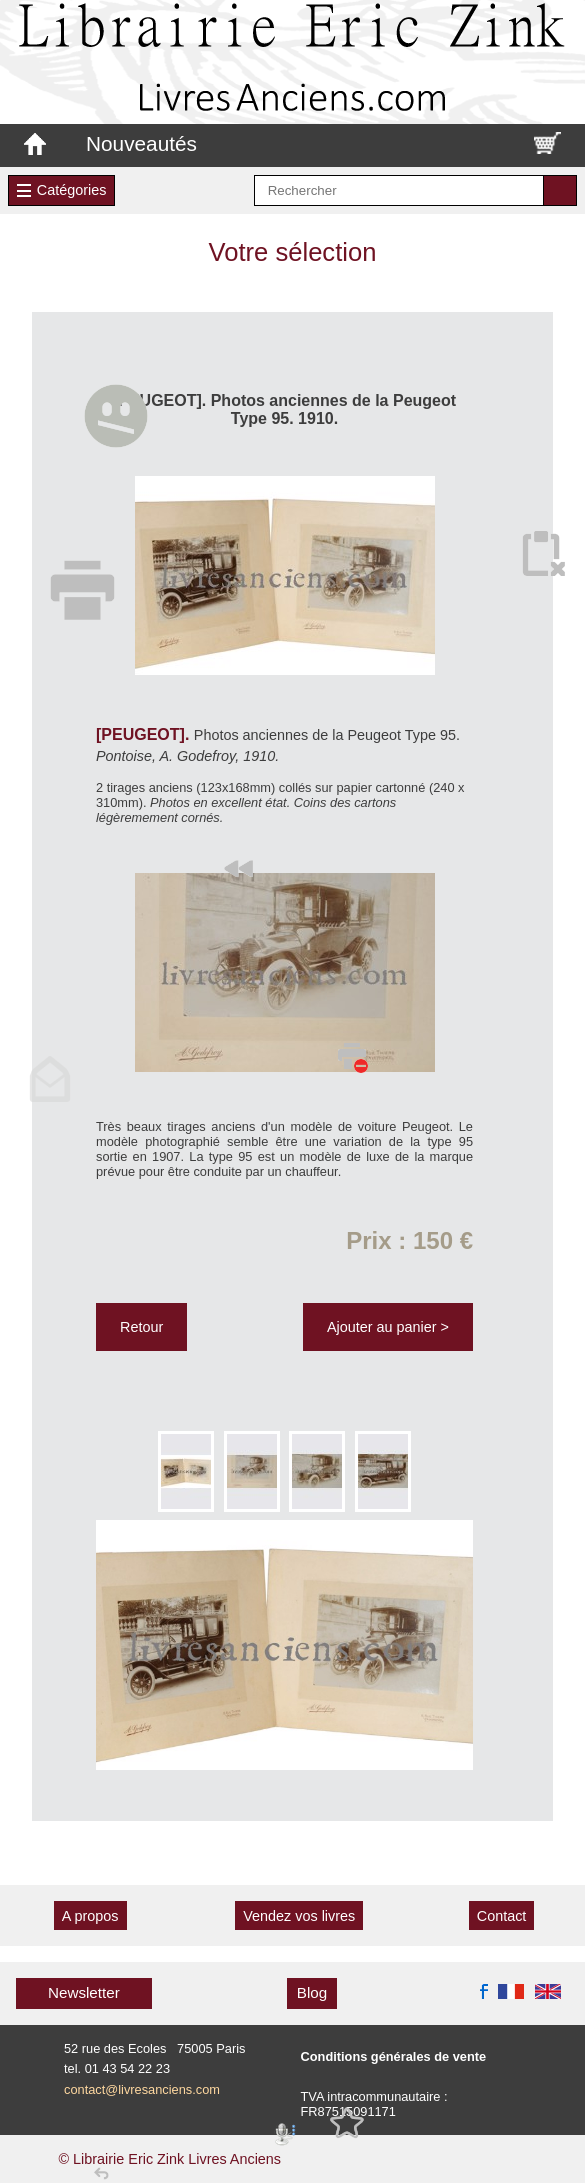 The image size is (585, 2183). What do you see at coordinates (352, 1057) in the screenshot?
I see `indicates a printer error or malfunction` at bounding box center [352, 1057].